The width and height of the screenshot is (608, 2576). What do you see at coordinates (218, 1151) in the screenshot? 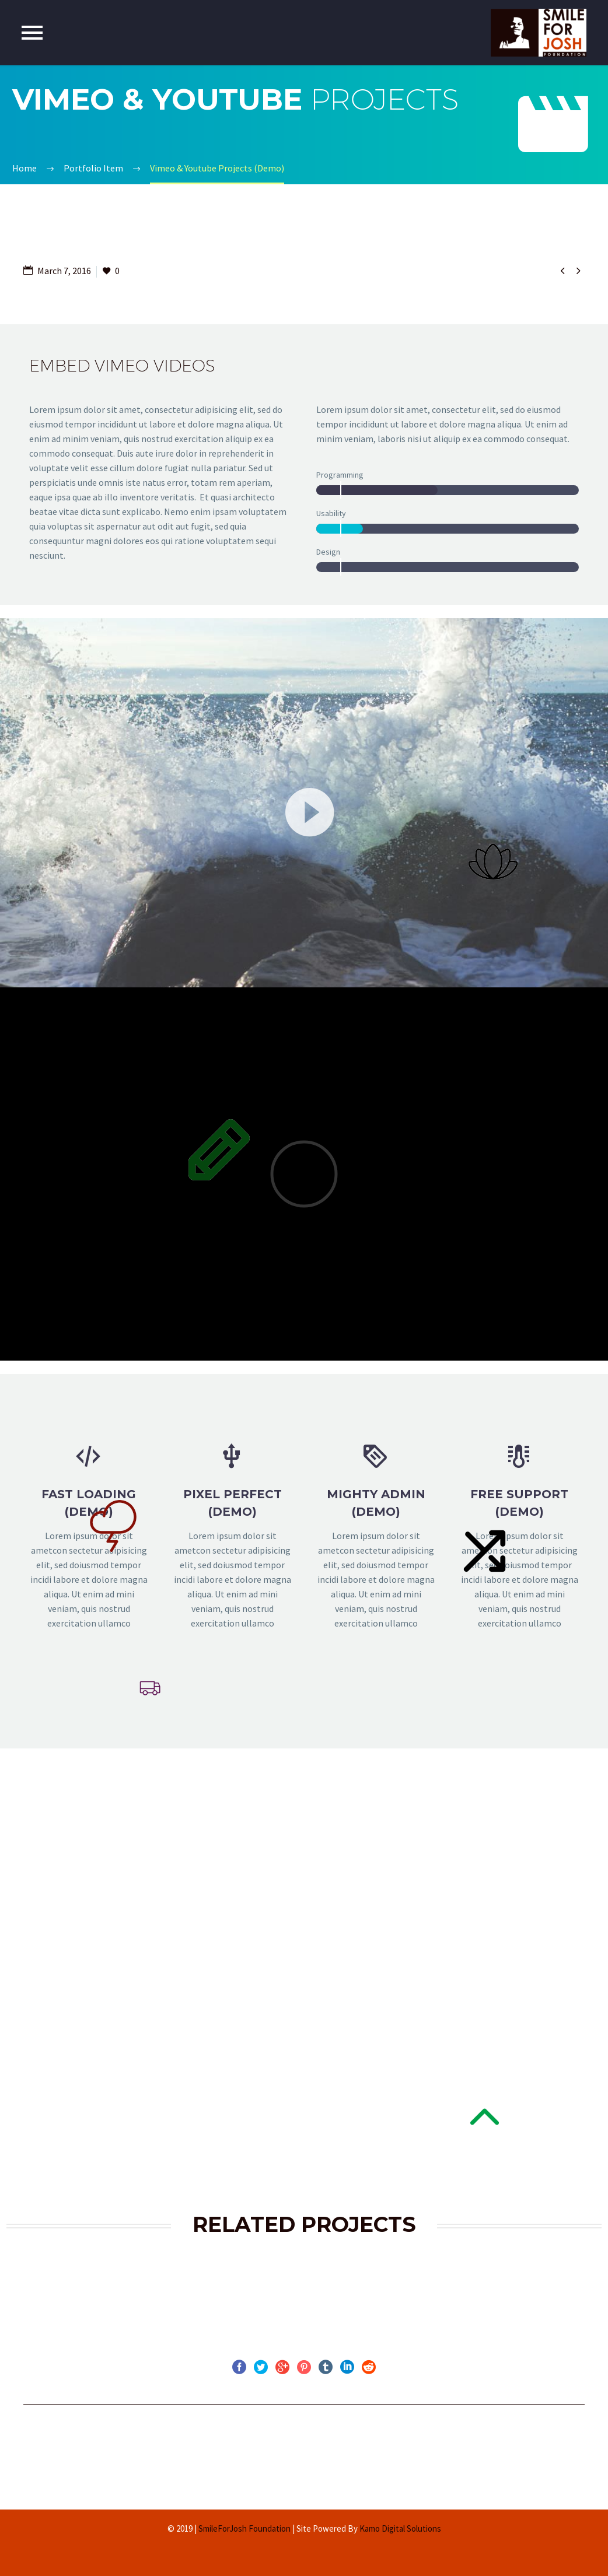
I see `edit content or settings` at bounding box center [218, 1151].